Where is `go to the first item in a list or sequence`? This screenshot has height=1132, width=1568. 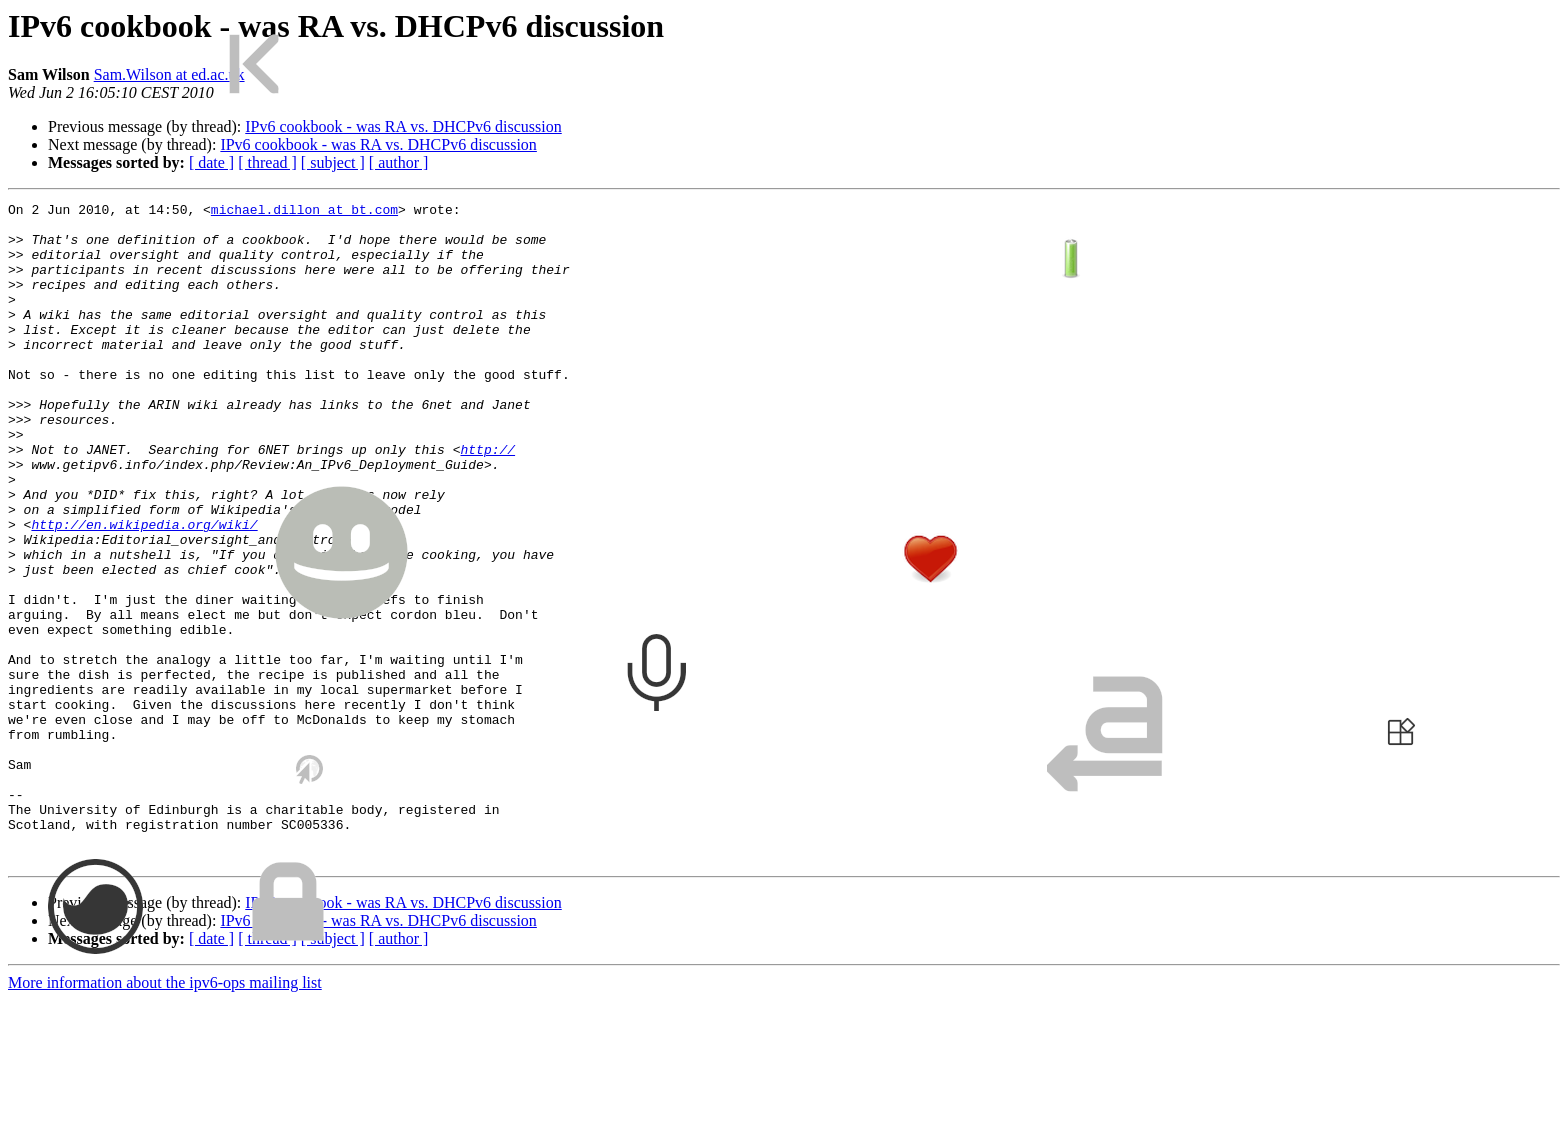 go to the first item in a list or sequence is located at coordinates (254, 64).